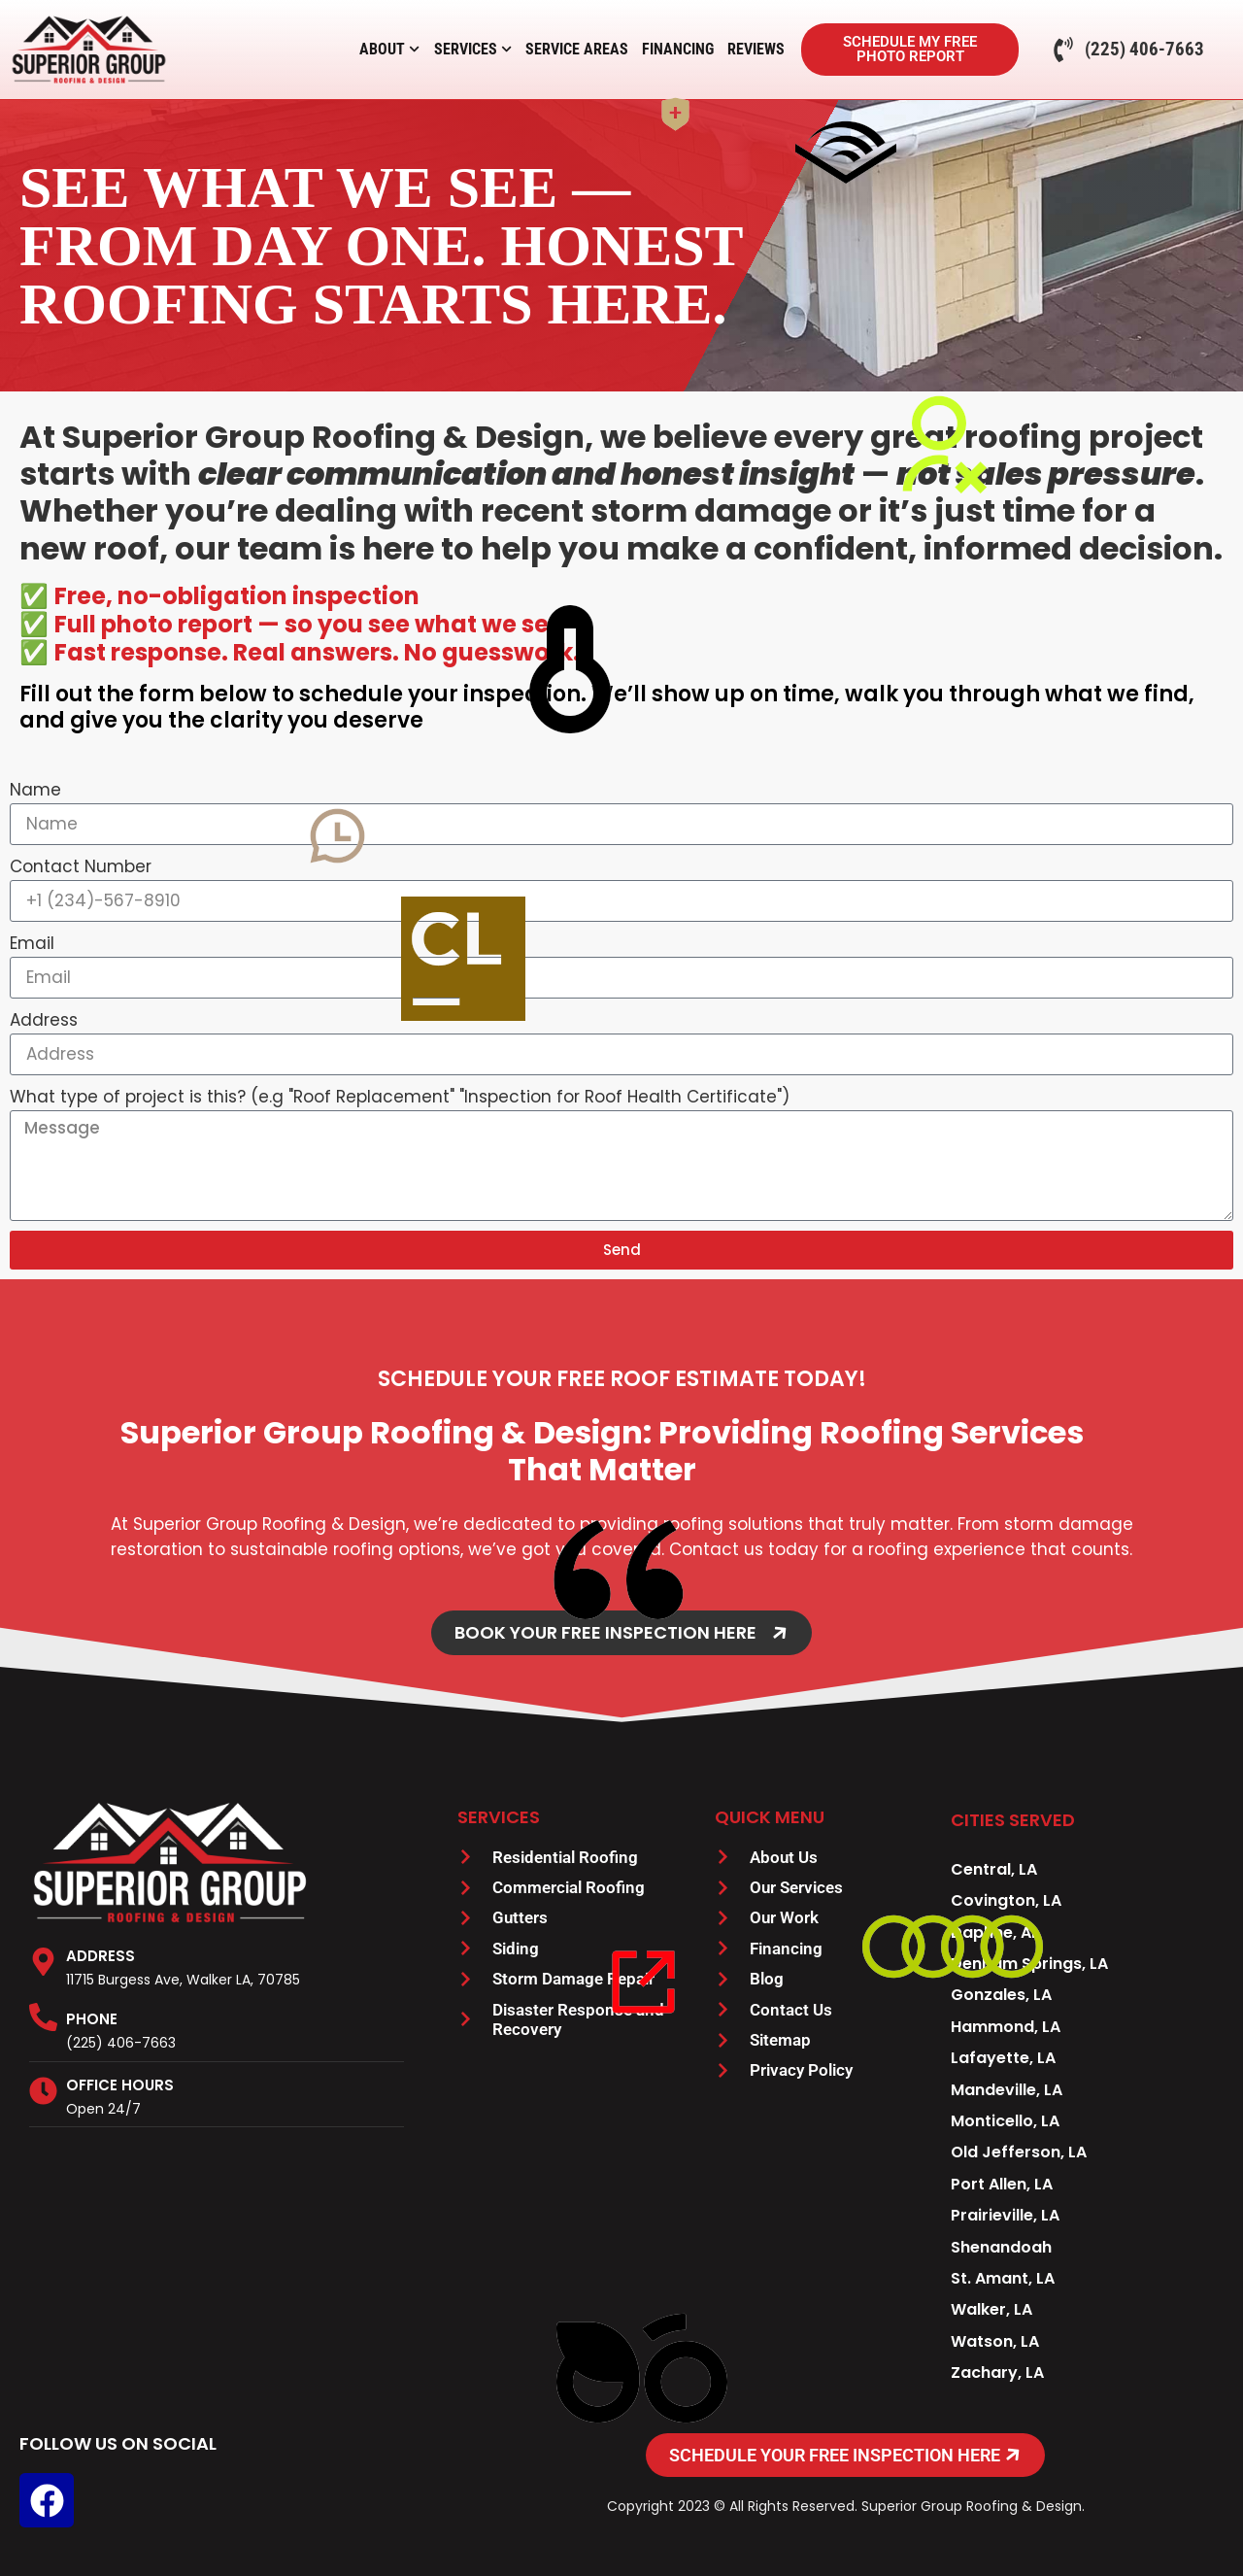 This screenshot has height=2576, width=1243. Describe the element at coordinates (675, 114) in the screenshot. I see `indicates health or medical protection status` at that location.